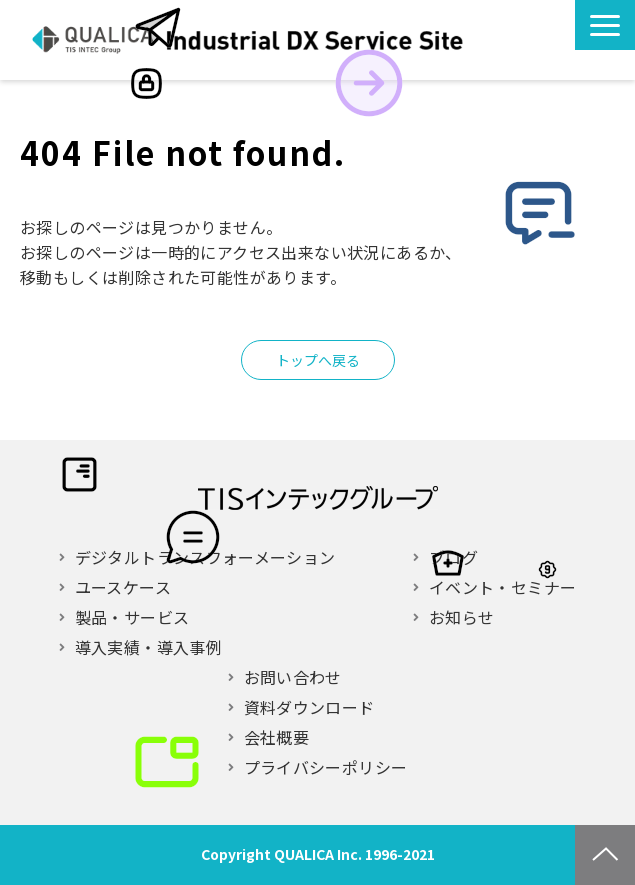 Image resolution: width=635 pixels, height=885 pixels. What do you see at coordinates (79, 474) in the screenshot?
I see `align content to the top-right corner` at bounding box center [79, 474].